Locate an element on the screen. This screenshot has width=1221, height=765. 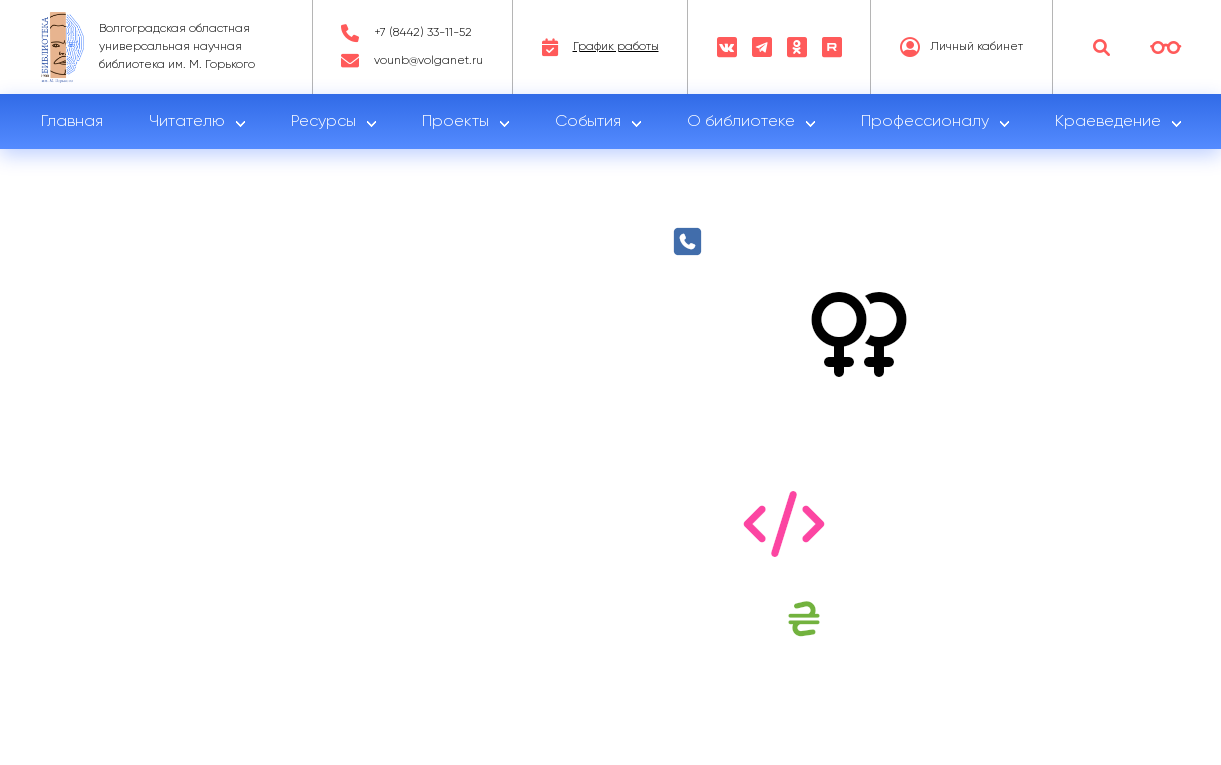
indicates female/female relationship or partnership is located at coordinates (859, 332).